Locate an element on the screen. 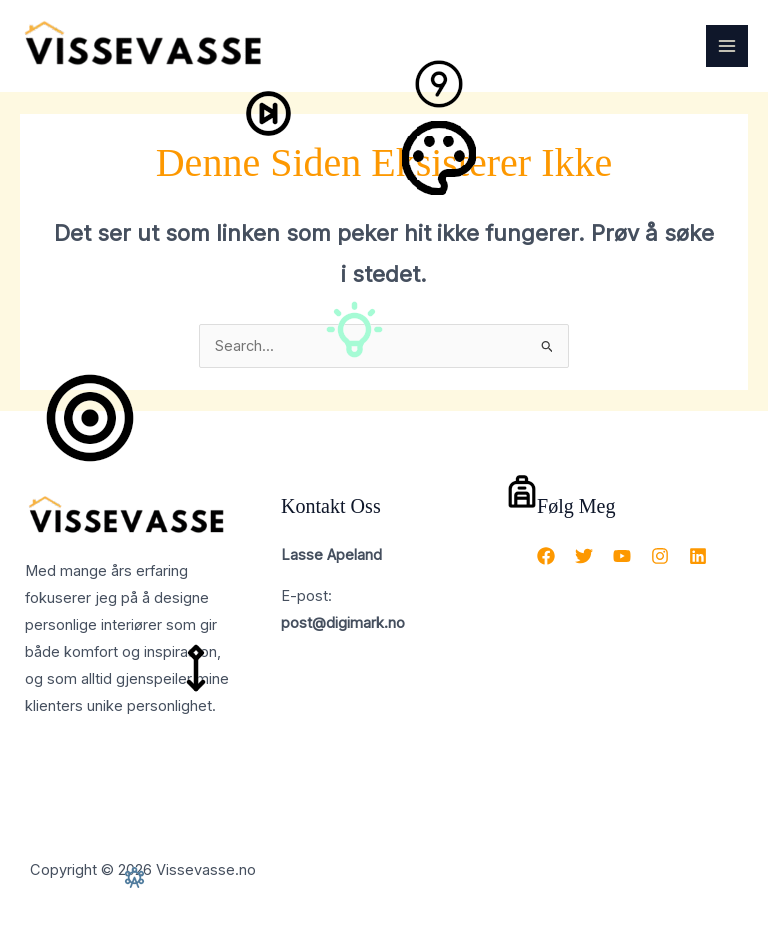  move item down in a list or sequence is located at coordinates (196, 668).